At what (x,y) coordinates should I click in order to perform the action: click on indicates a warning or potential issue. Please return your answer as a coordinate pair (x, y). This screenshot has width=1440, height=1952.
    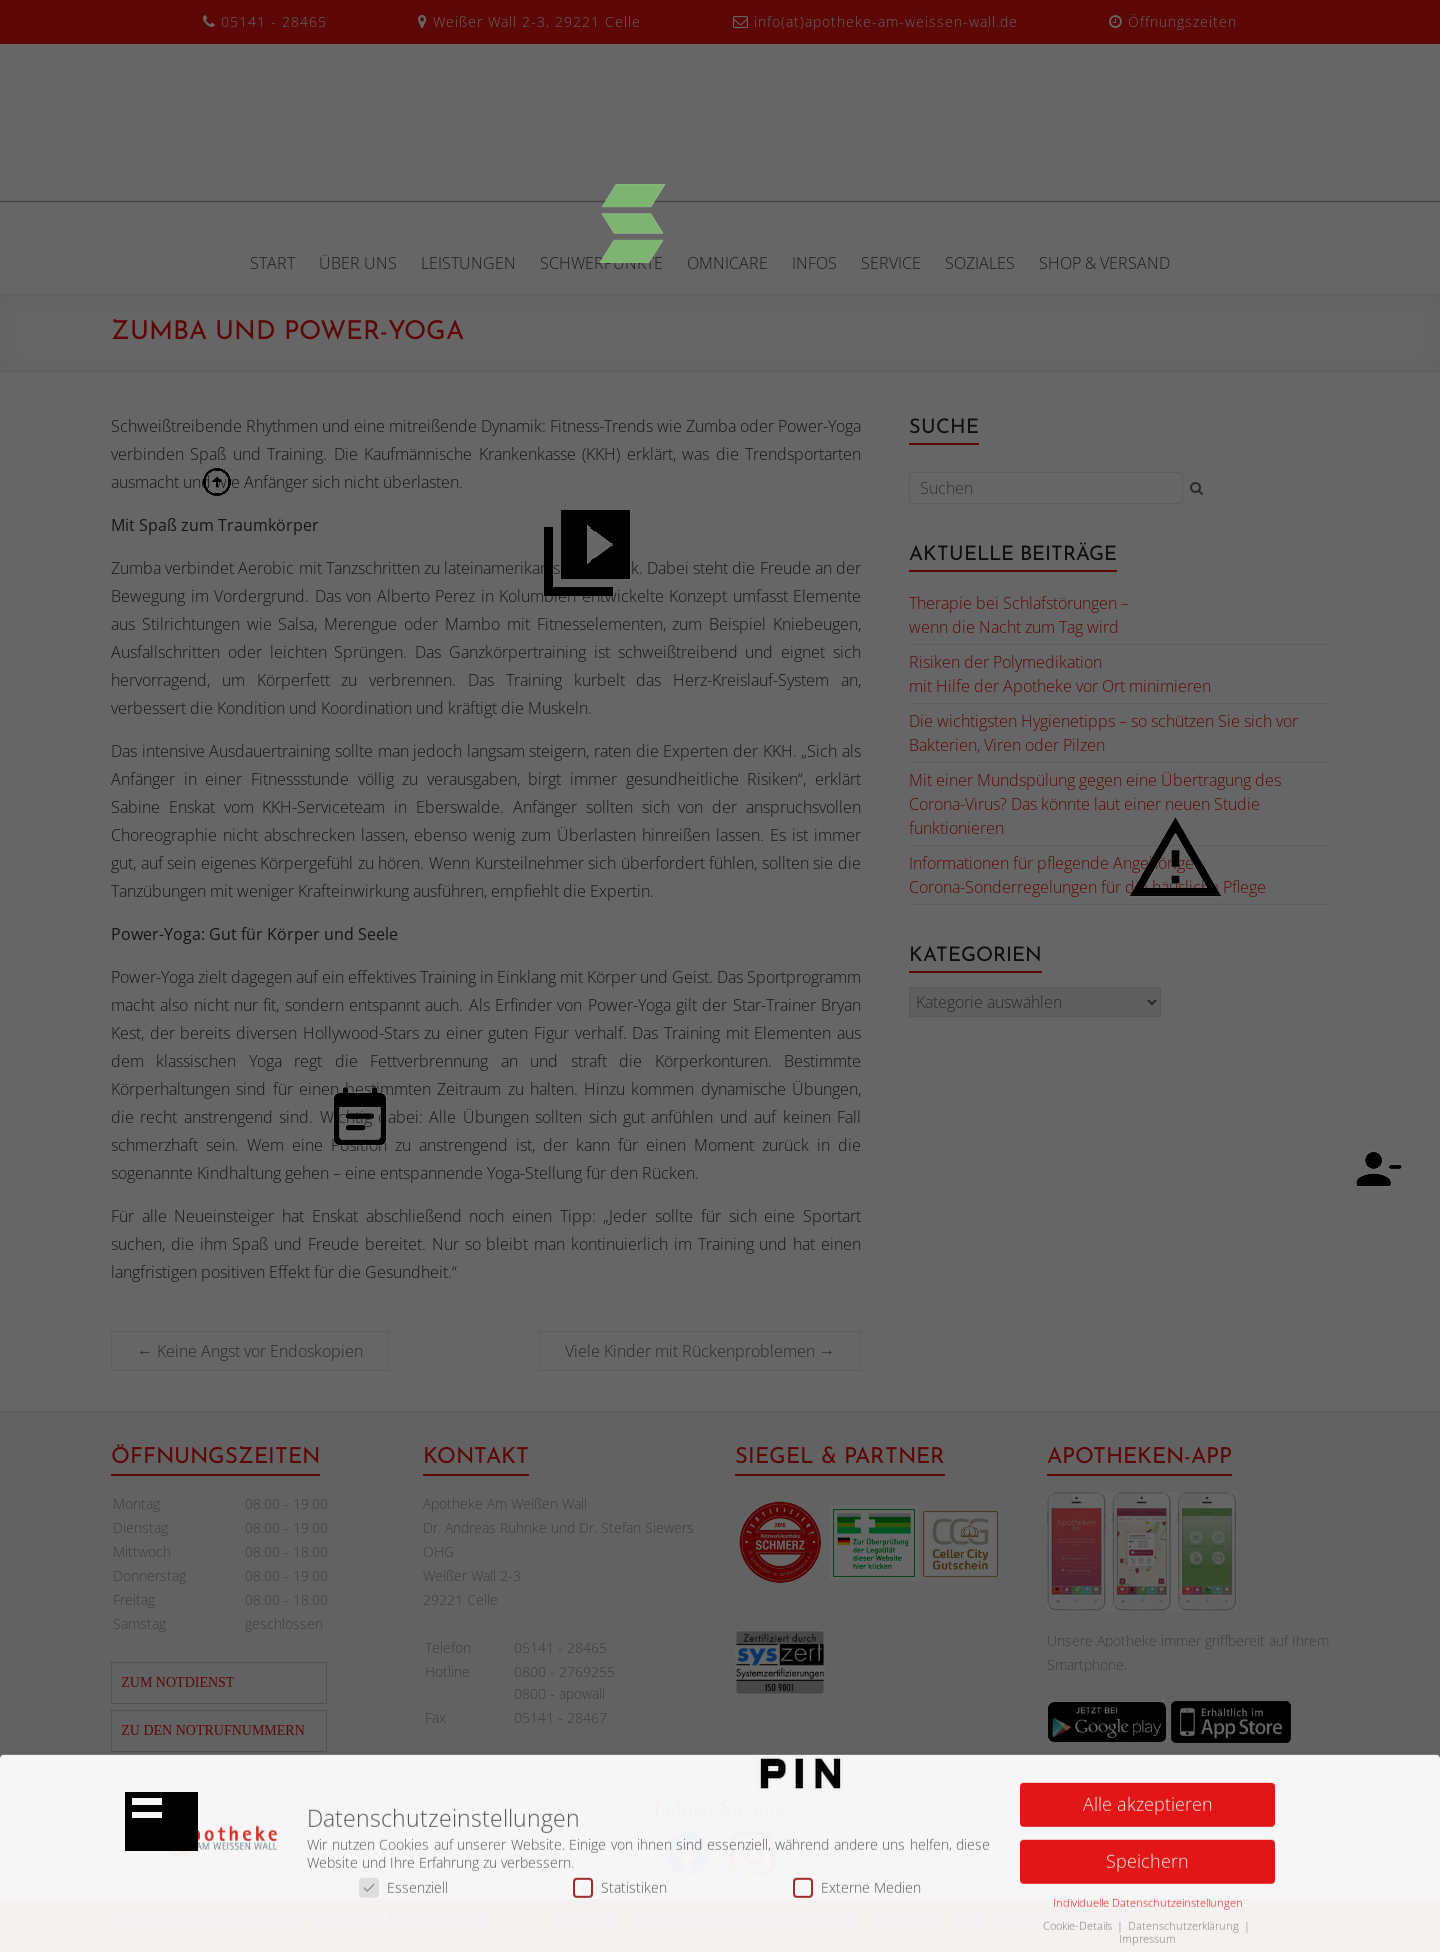
    Looking at the image, I should click on (1175, 858).